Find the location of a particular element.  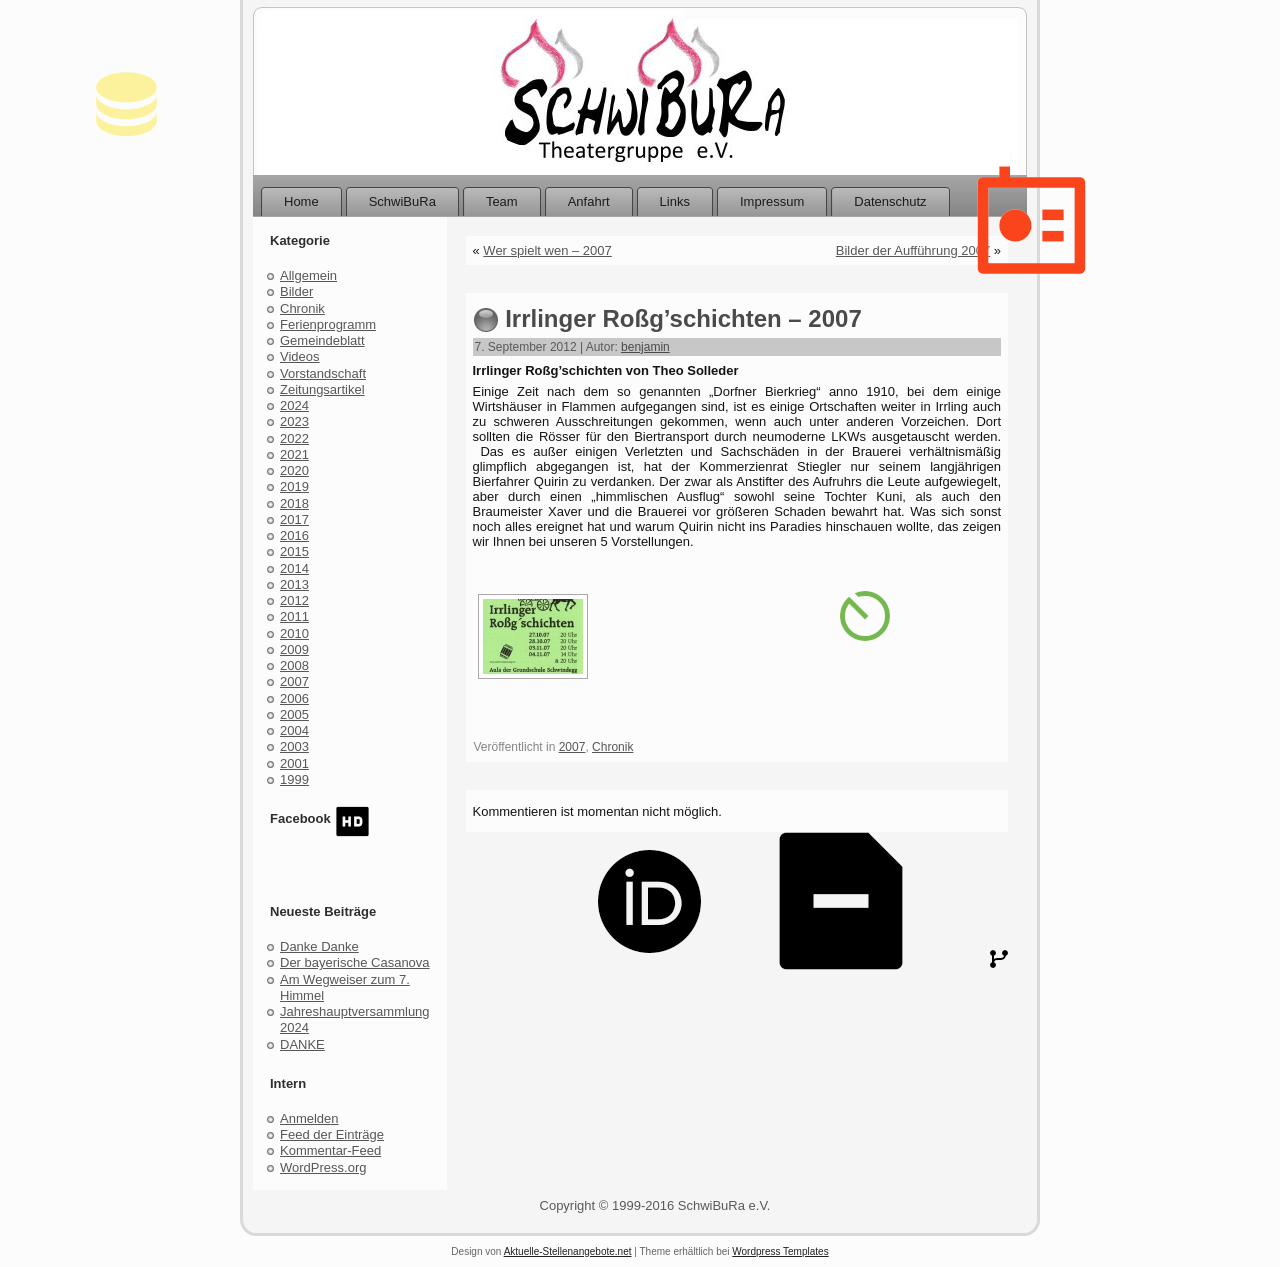

reduce or compress file size is located at coordinates (841, 901).